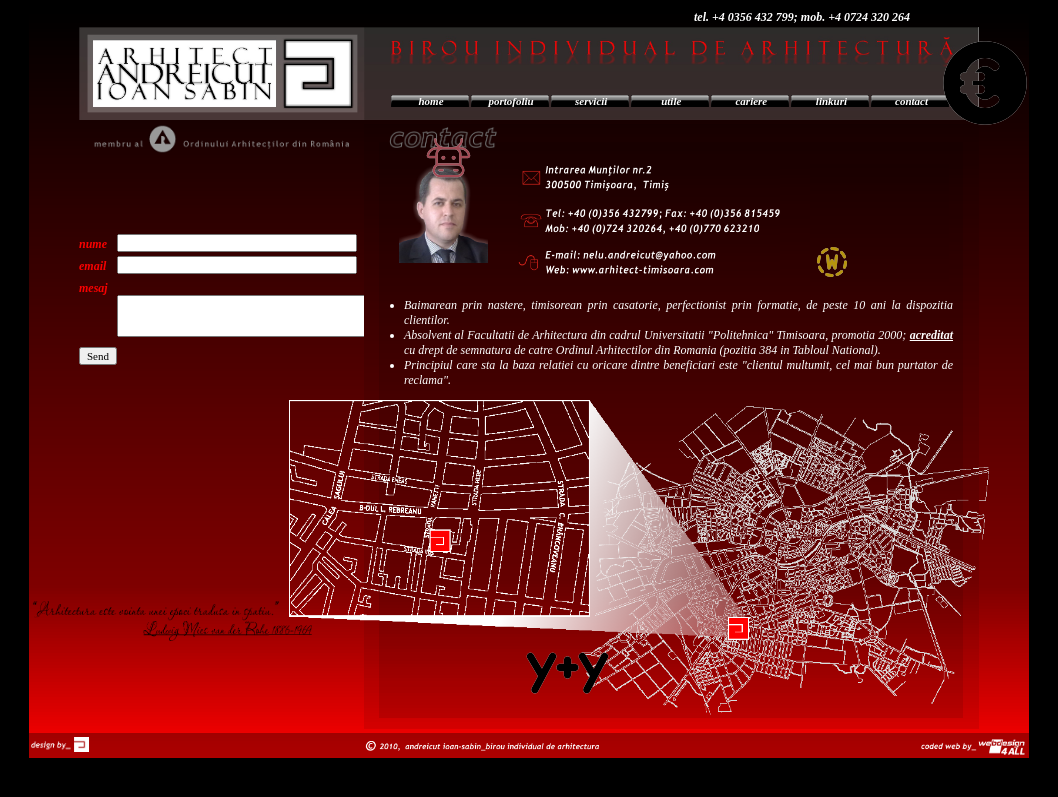  Describe the element at coordinates (567, 667) in the screenshot. I see `mathematical expression or formula input` at that location.